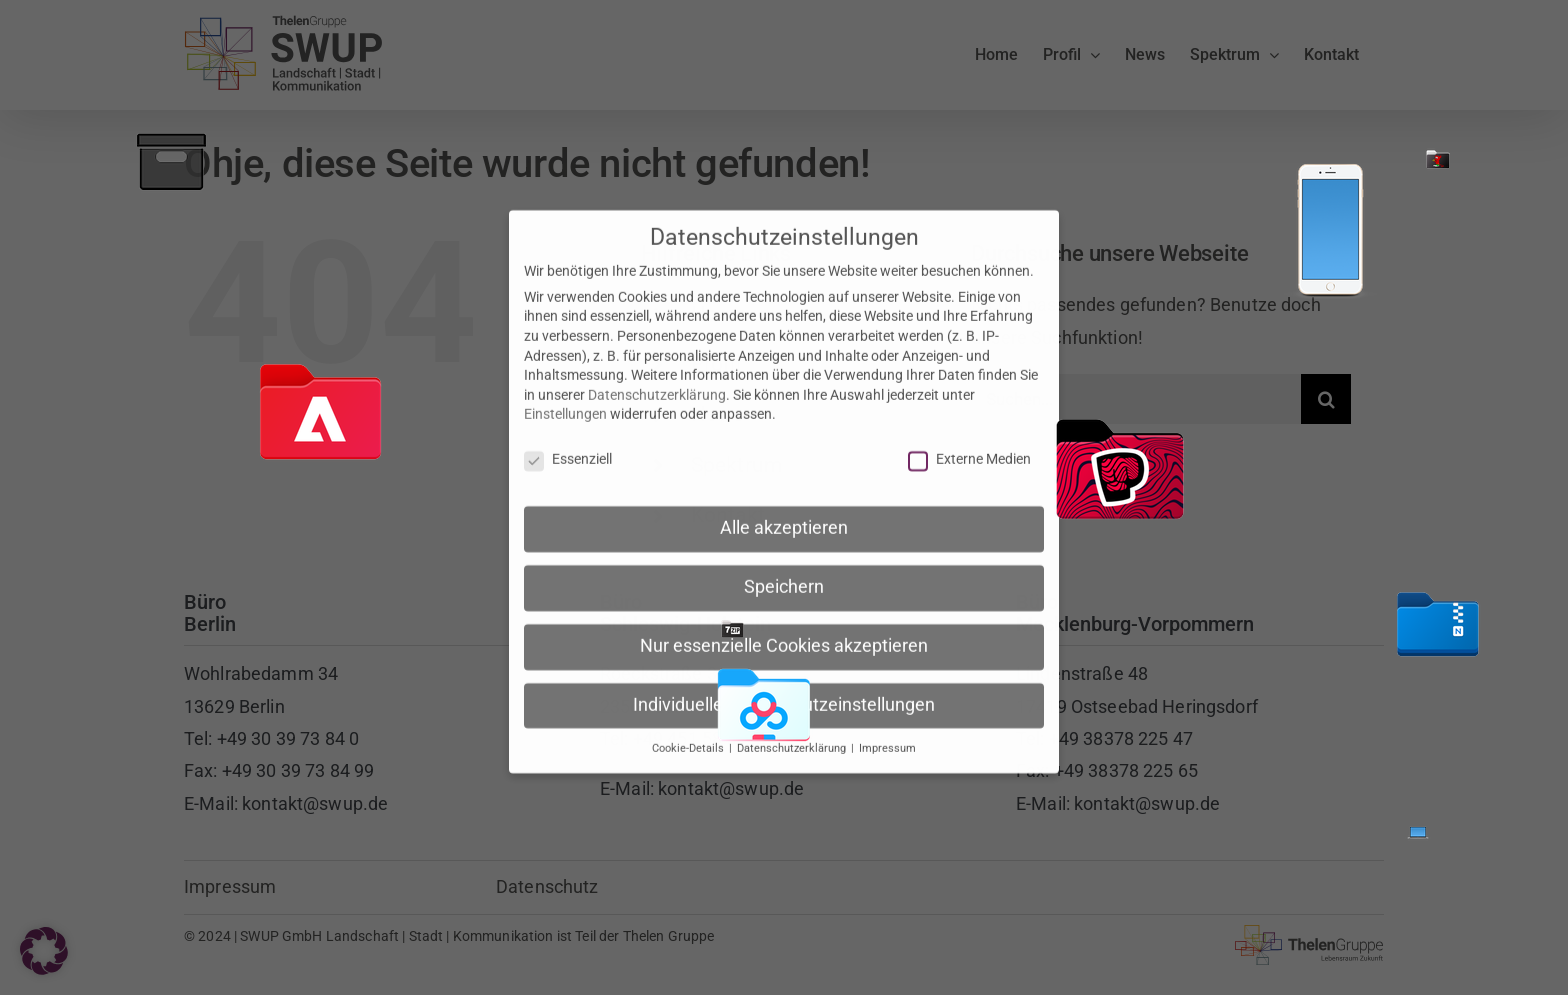 The height and width of the screenshot is (995, 1568). What do you see at coordinates (763, 707) in the screenshot?
I see `open Baidu Netdisk cloud storage folder` at bounding box center [763, 707].